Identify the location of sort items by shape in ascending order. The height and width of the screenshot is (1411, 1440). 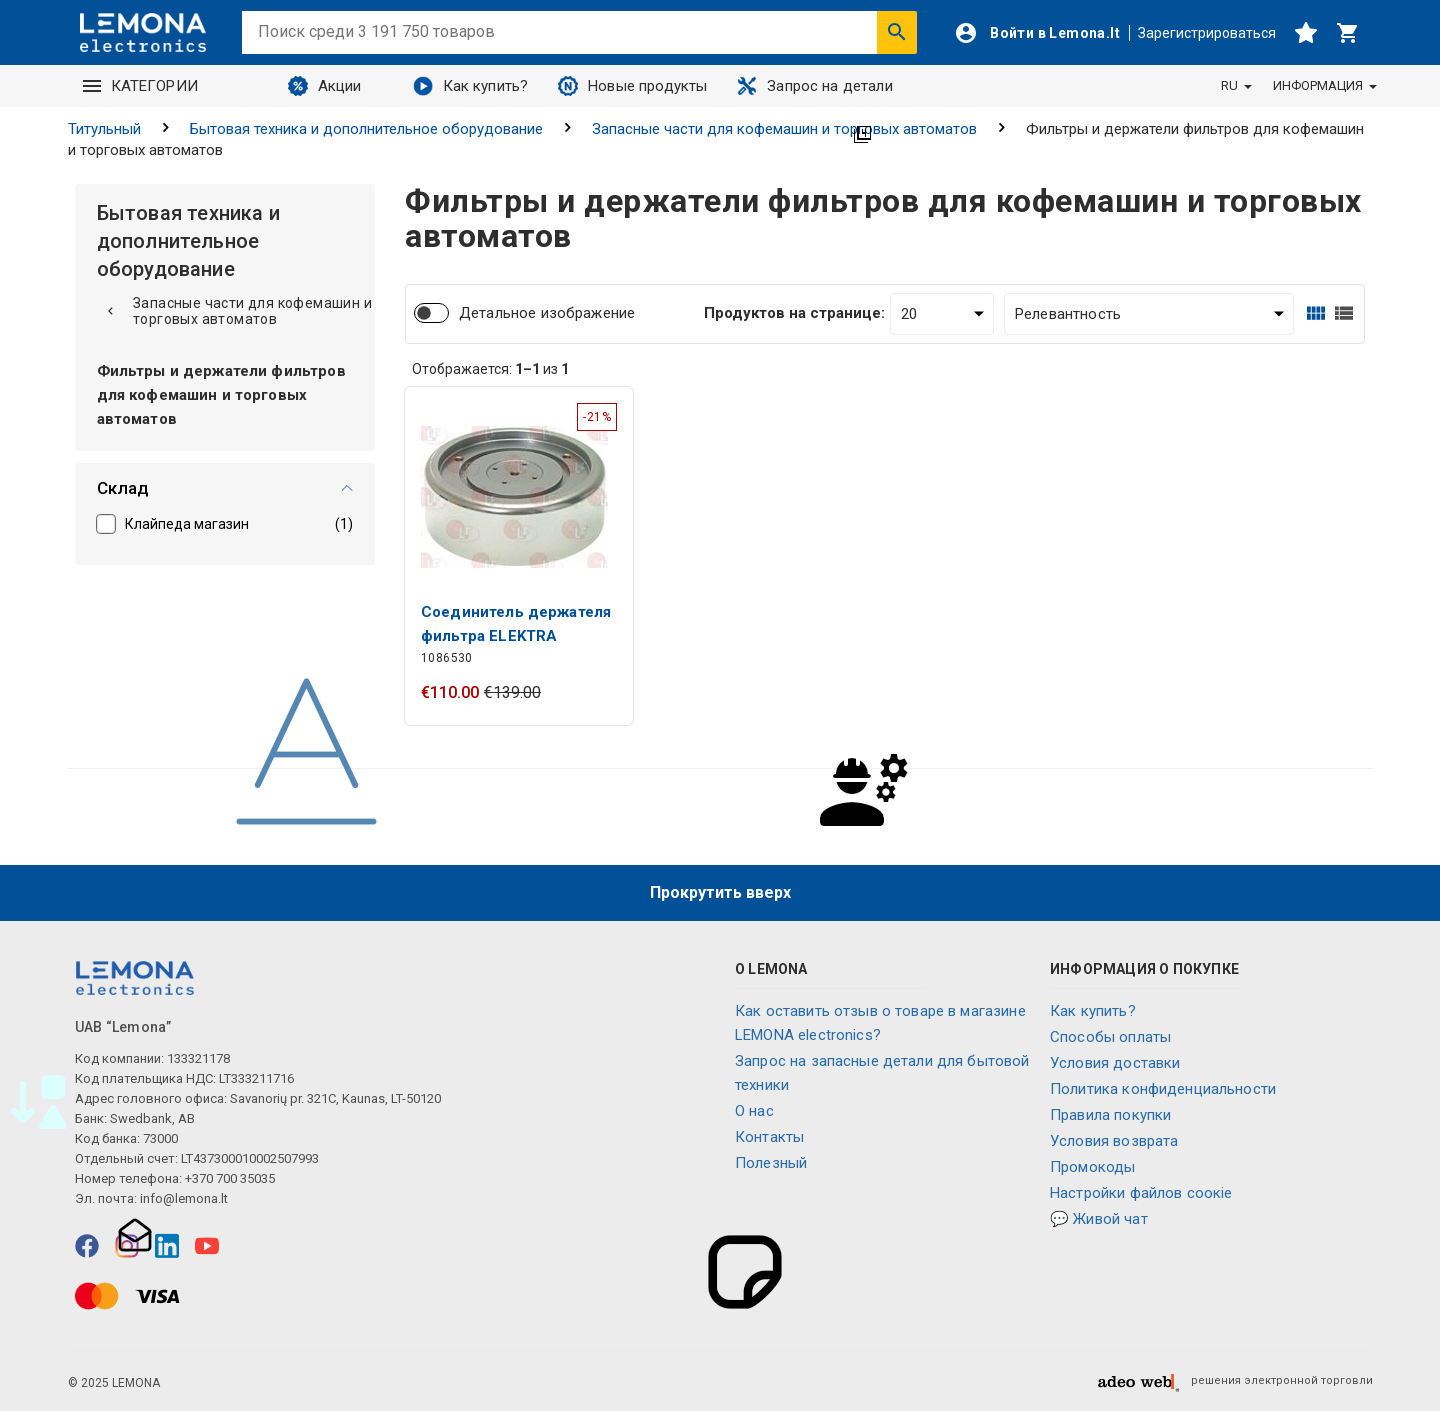
(38, 1102).